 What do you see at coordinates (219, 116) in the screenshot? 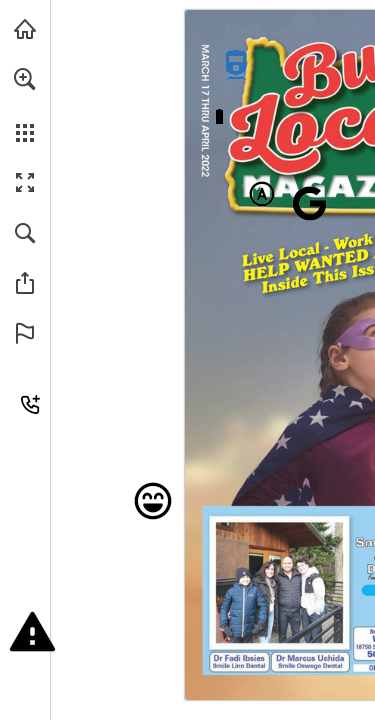
I see `indicates battery is fully charged` at bounding box center [219, 116].